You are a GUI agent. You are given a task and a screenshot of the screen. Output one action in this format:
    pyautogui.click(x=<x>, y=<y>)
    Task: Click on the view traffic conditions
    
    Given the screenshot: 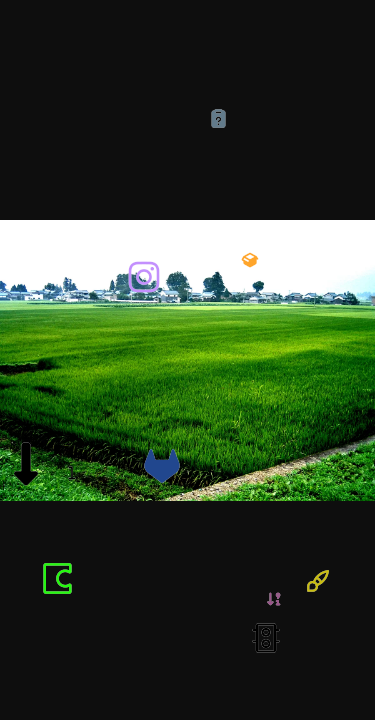 What is the action you would take?
    pyautogui.click(x=266, y=638)
    